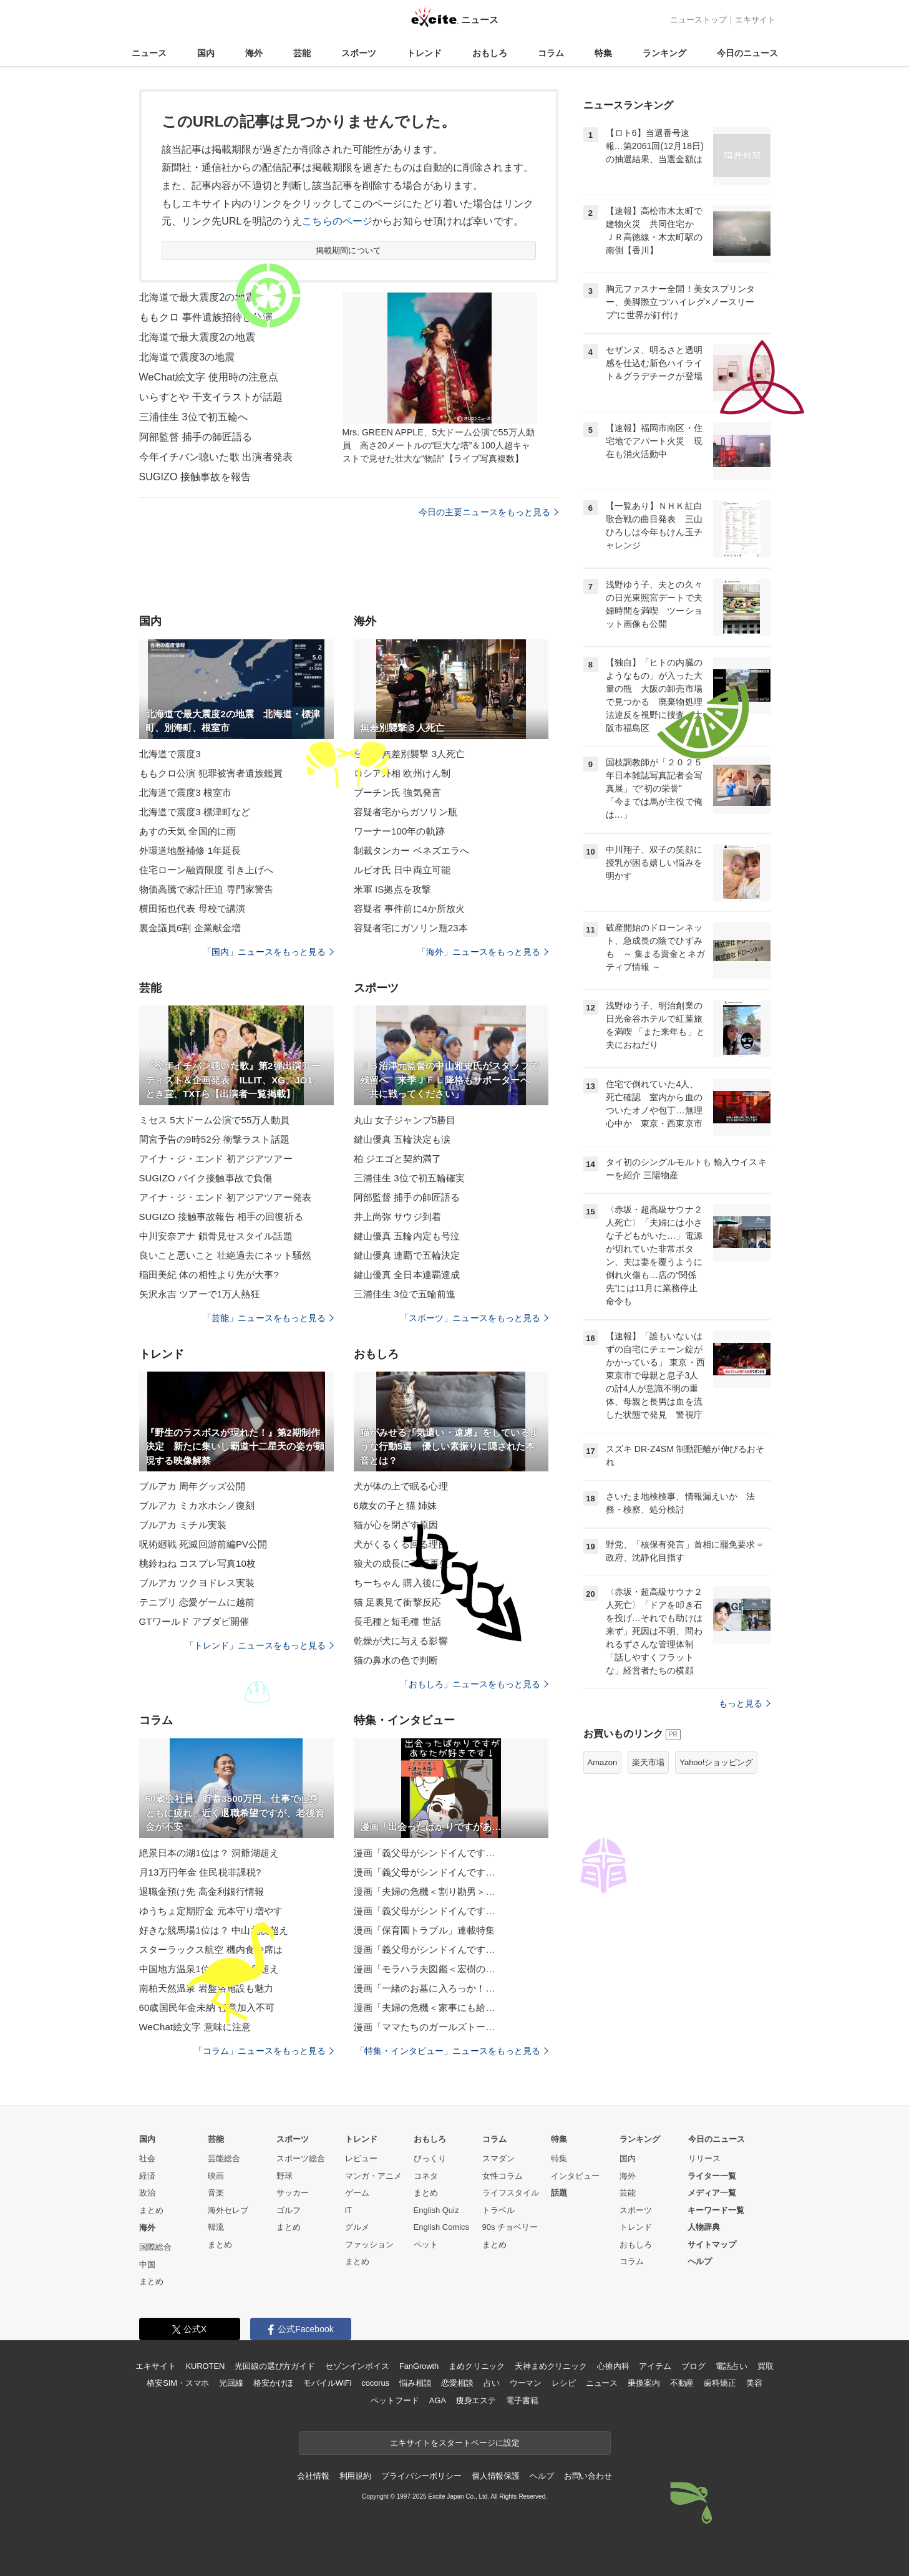 This screenshot has height=2576, width=909. Describe the element at coordinates (230, 1972) in the screenshot. I see `decorative flamingo icon for tropical or summer-themed content` at that location.